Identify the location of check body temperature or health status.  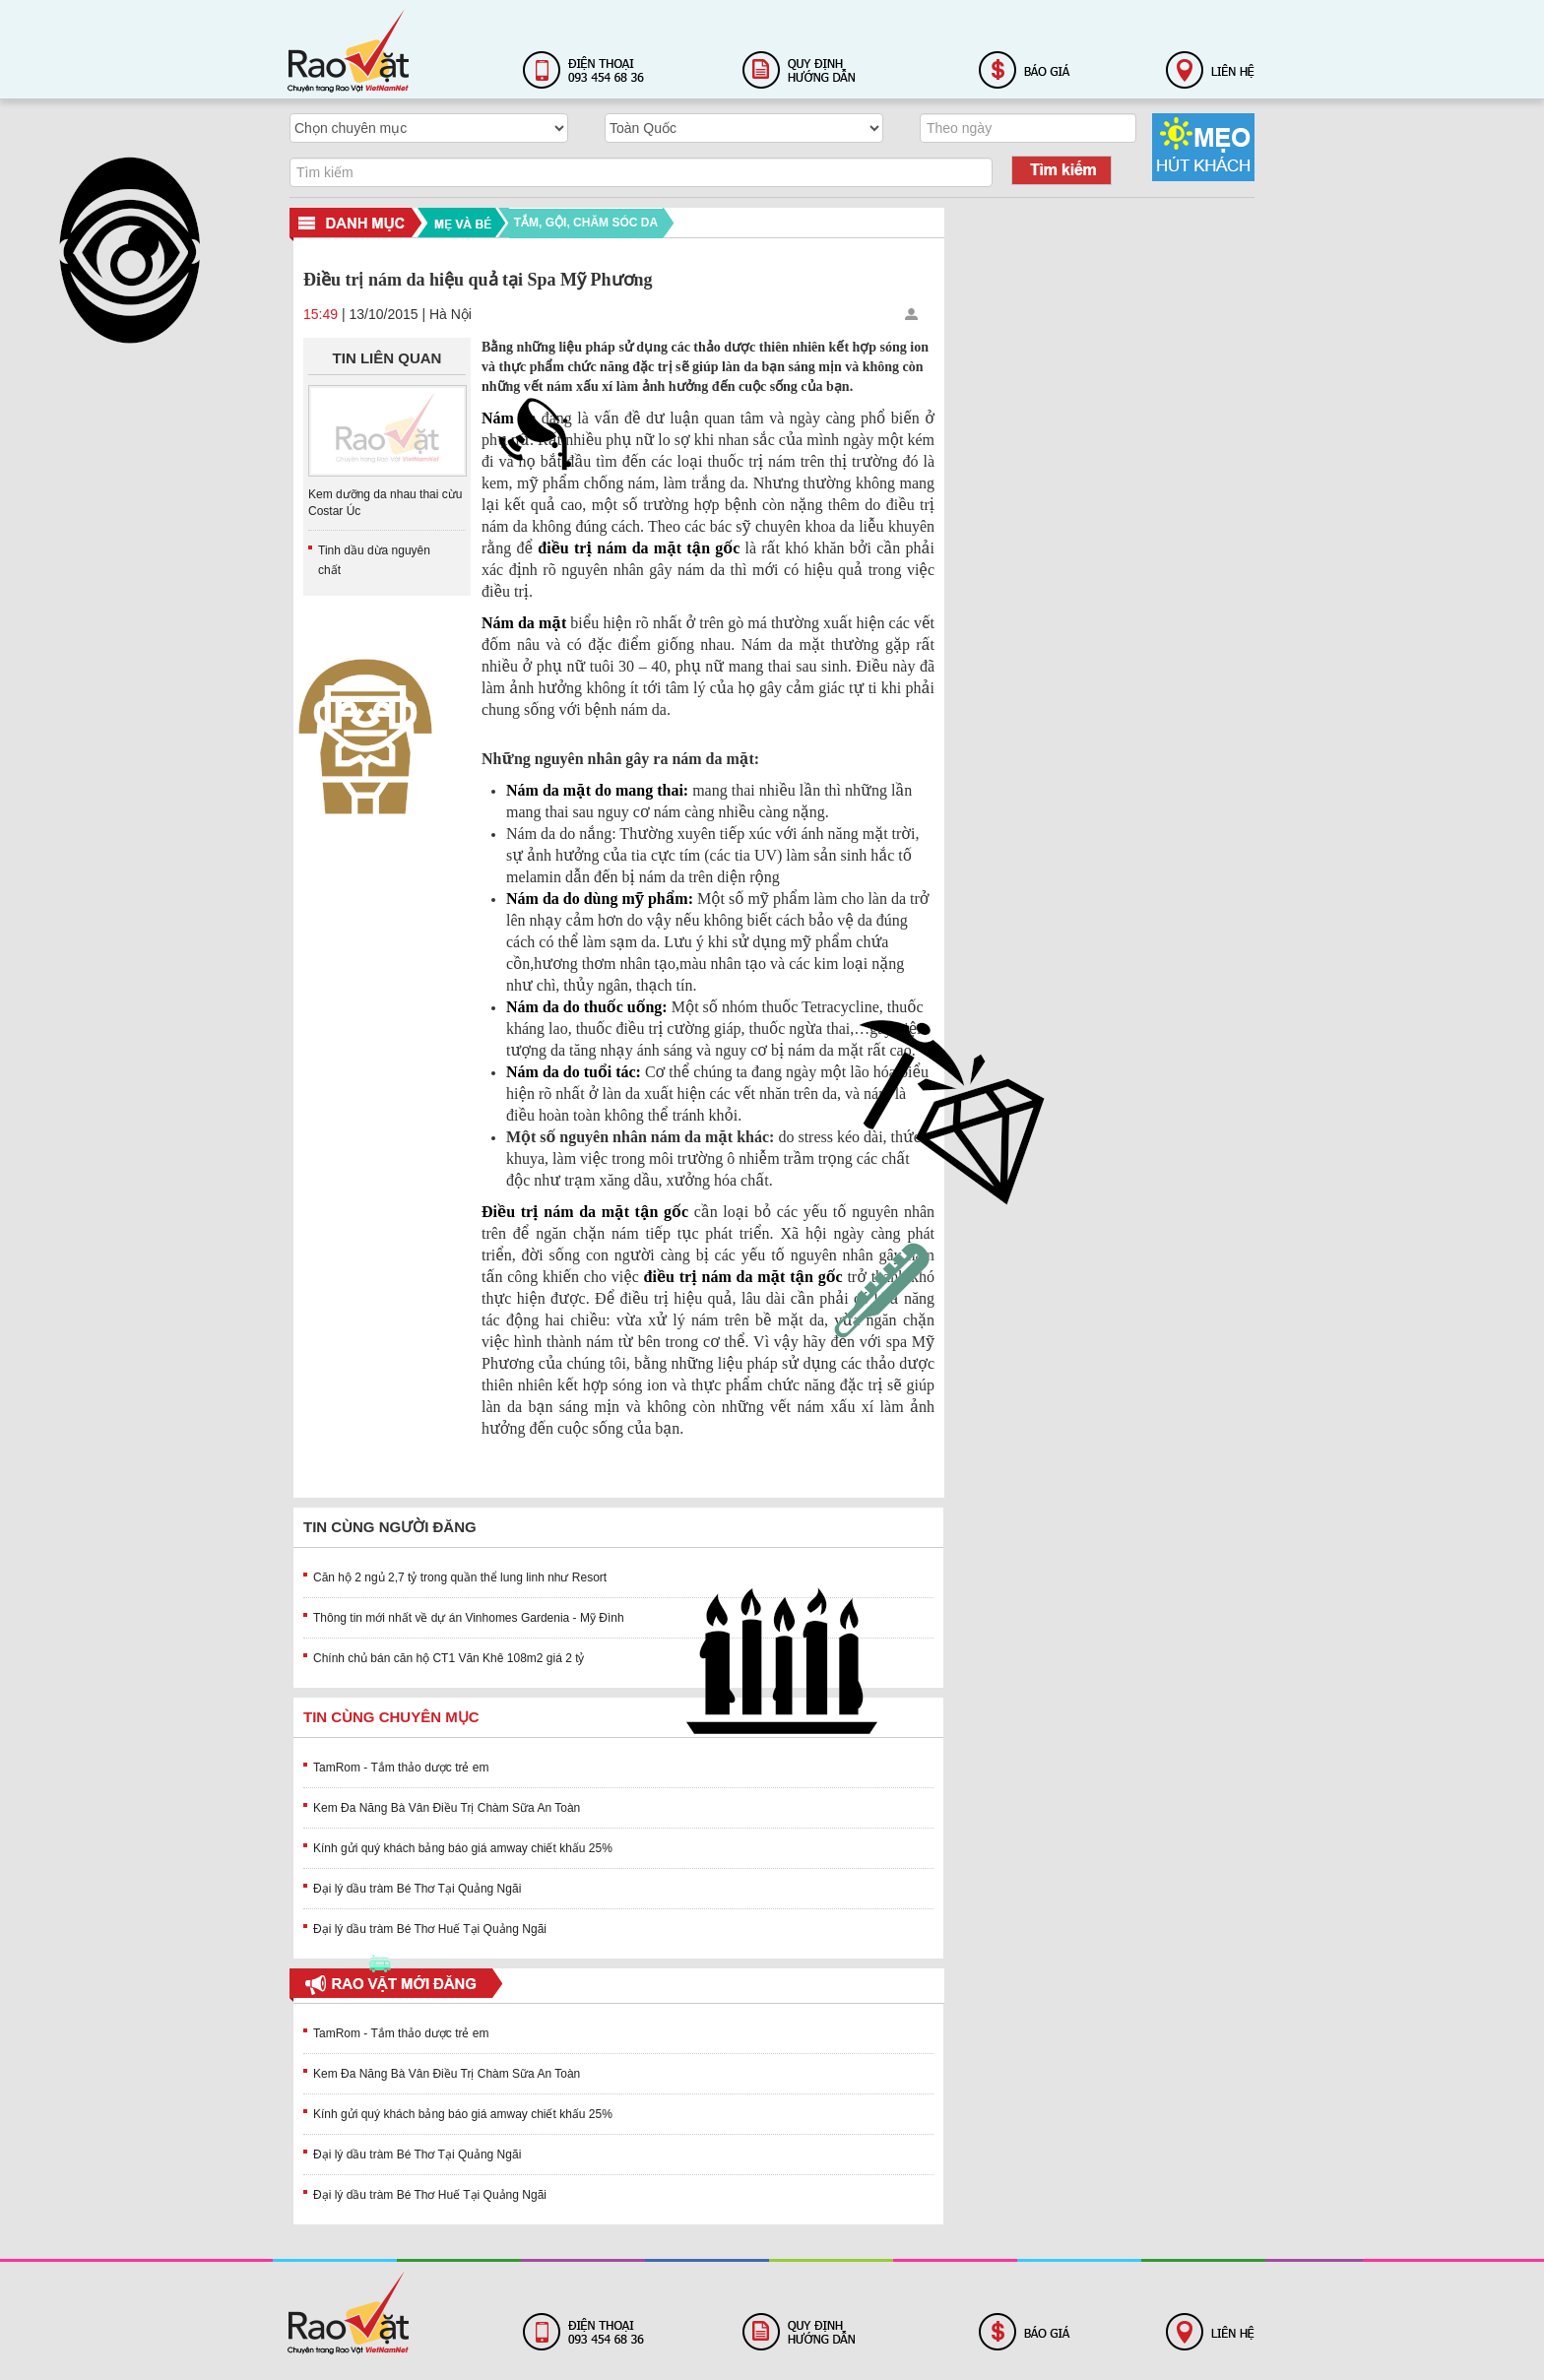
(881, 1290).